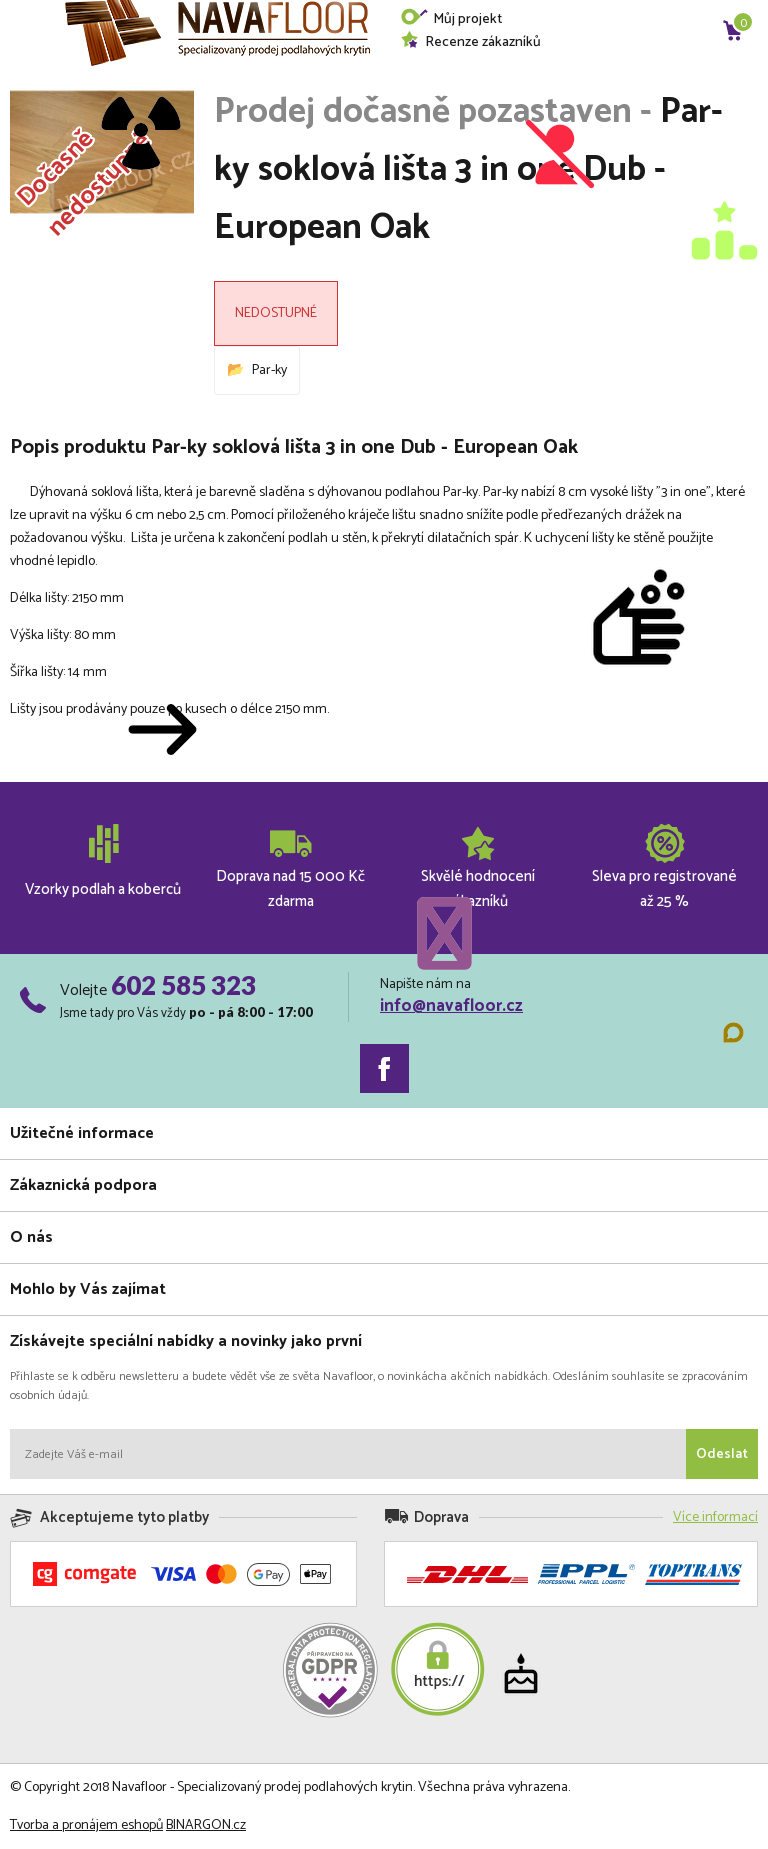 The width and height of the screenshot is (768, 1849). What do you see at coordinates (521, 1675) in the screenshot?
I see `view birthday or celebration events` at bounding box center [521, 1675].